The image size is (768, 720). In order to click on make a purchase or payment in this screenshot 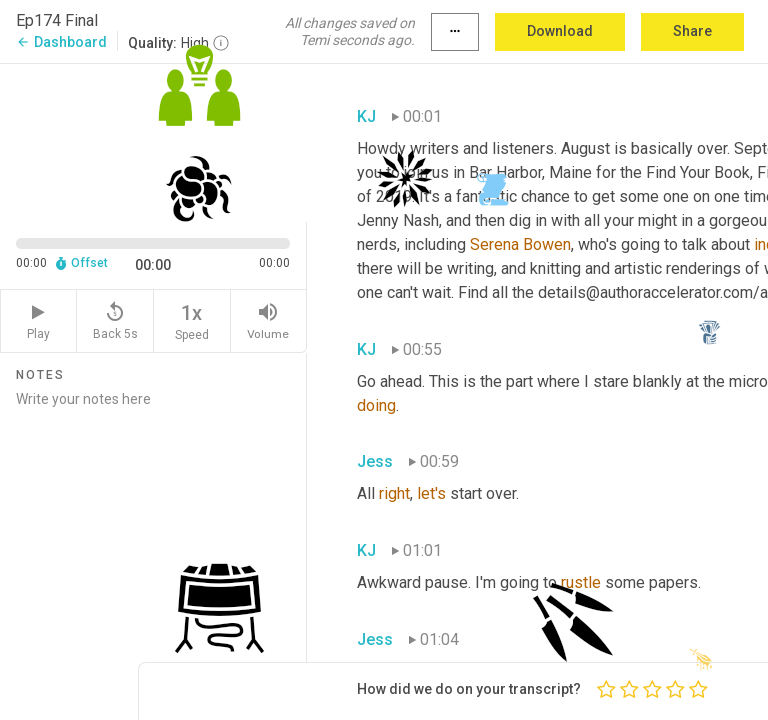, I will do `click(709, 332)`.